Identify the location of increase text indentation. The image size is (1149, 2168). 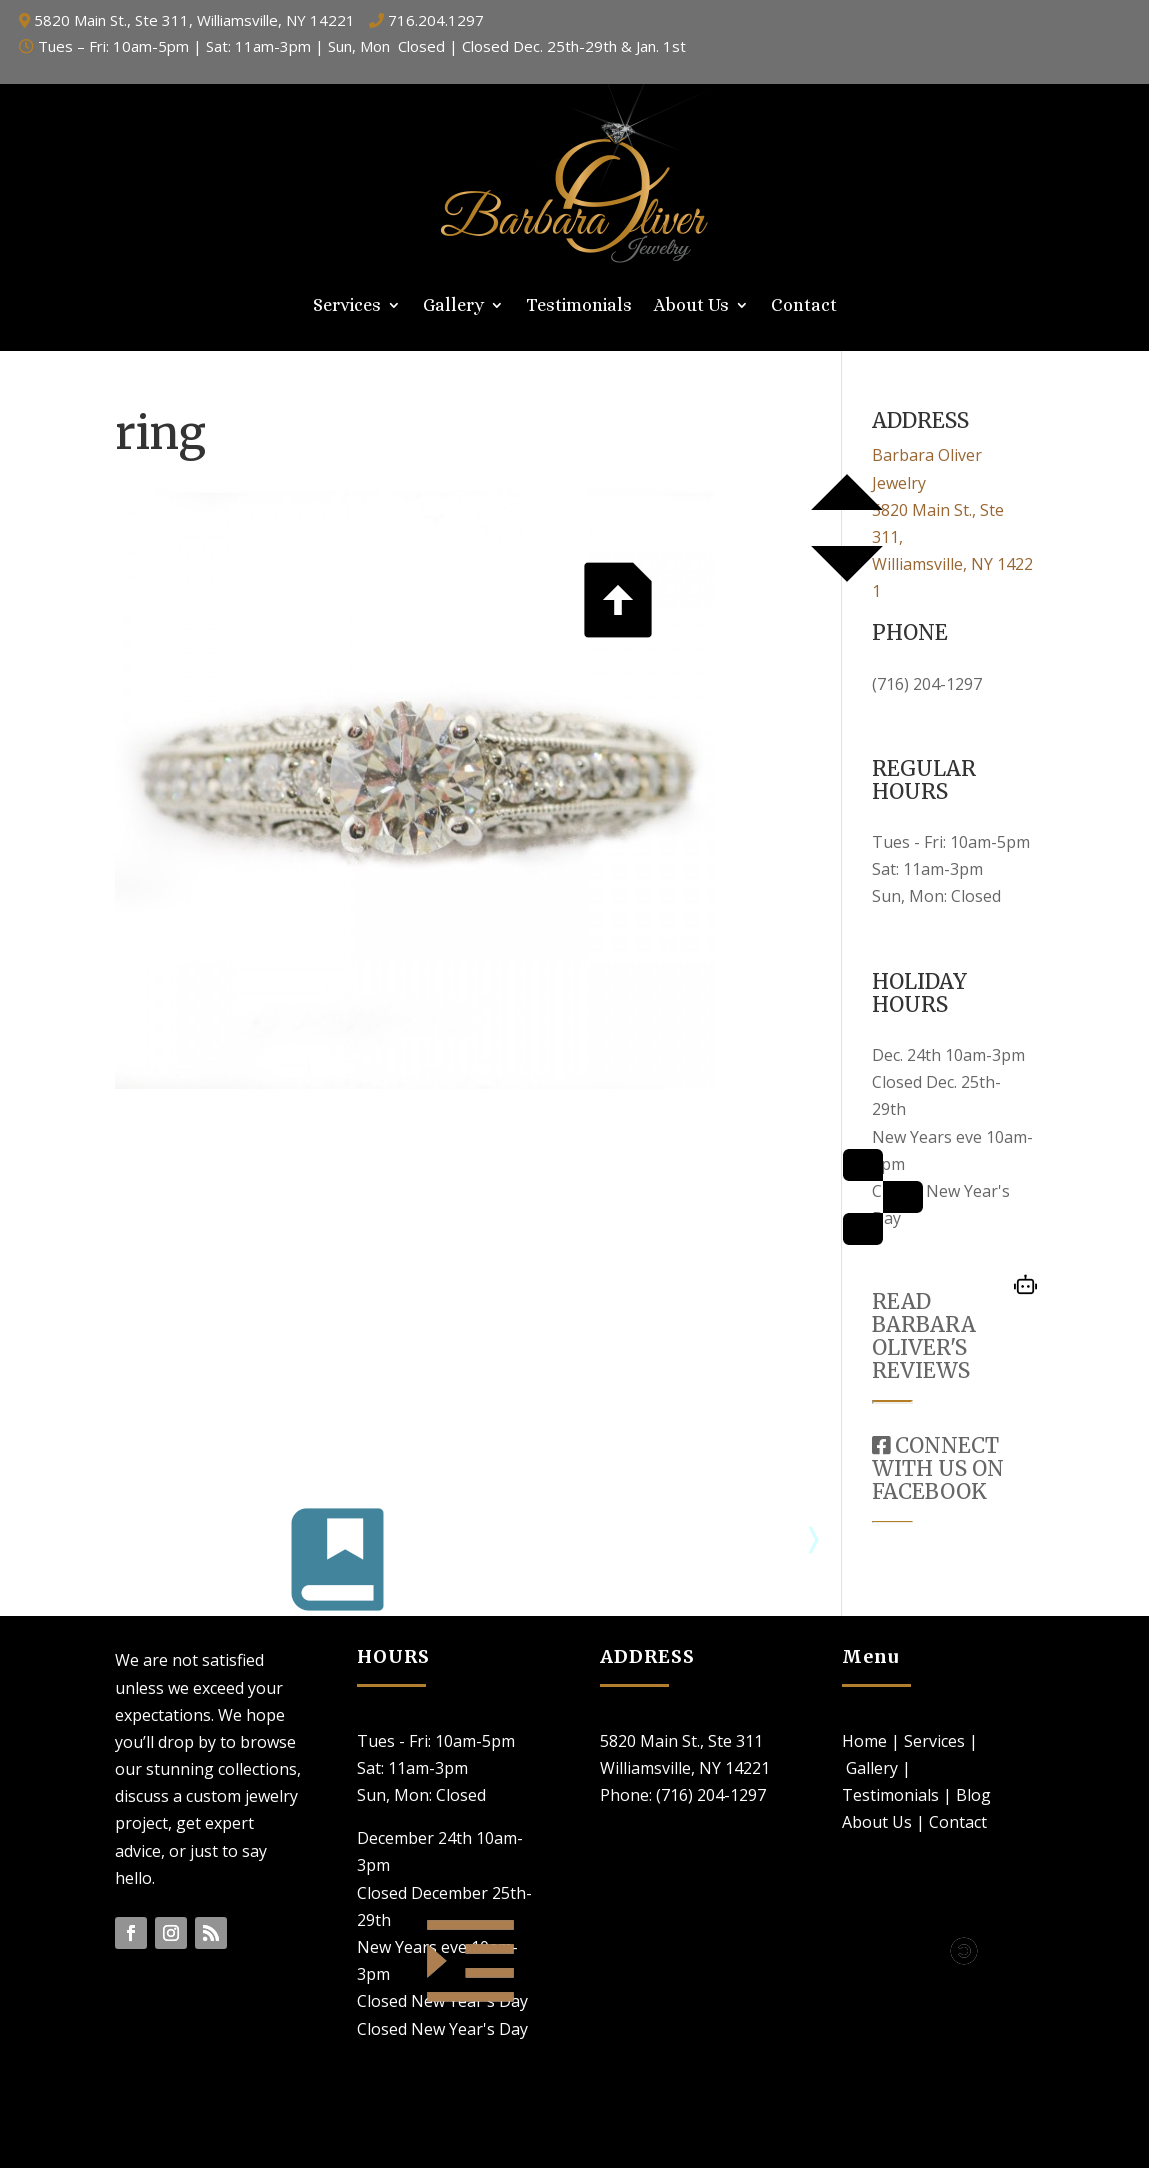
(470, 1958).